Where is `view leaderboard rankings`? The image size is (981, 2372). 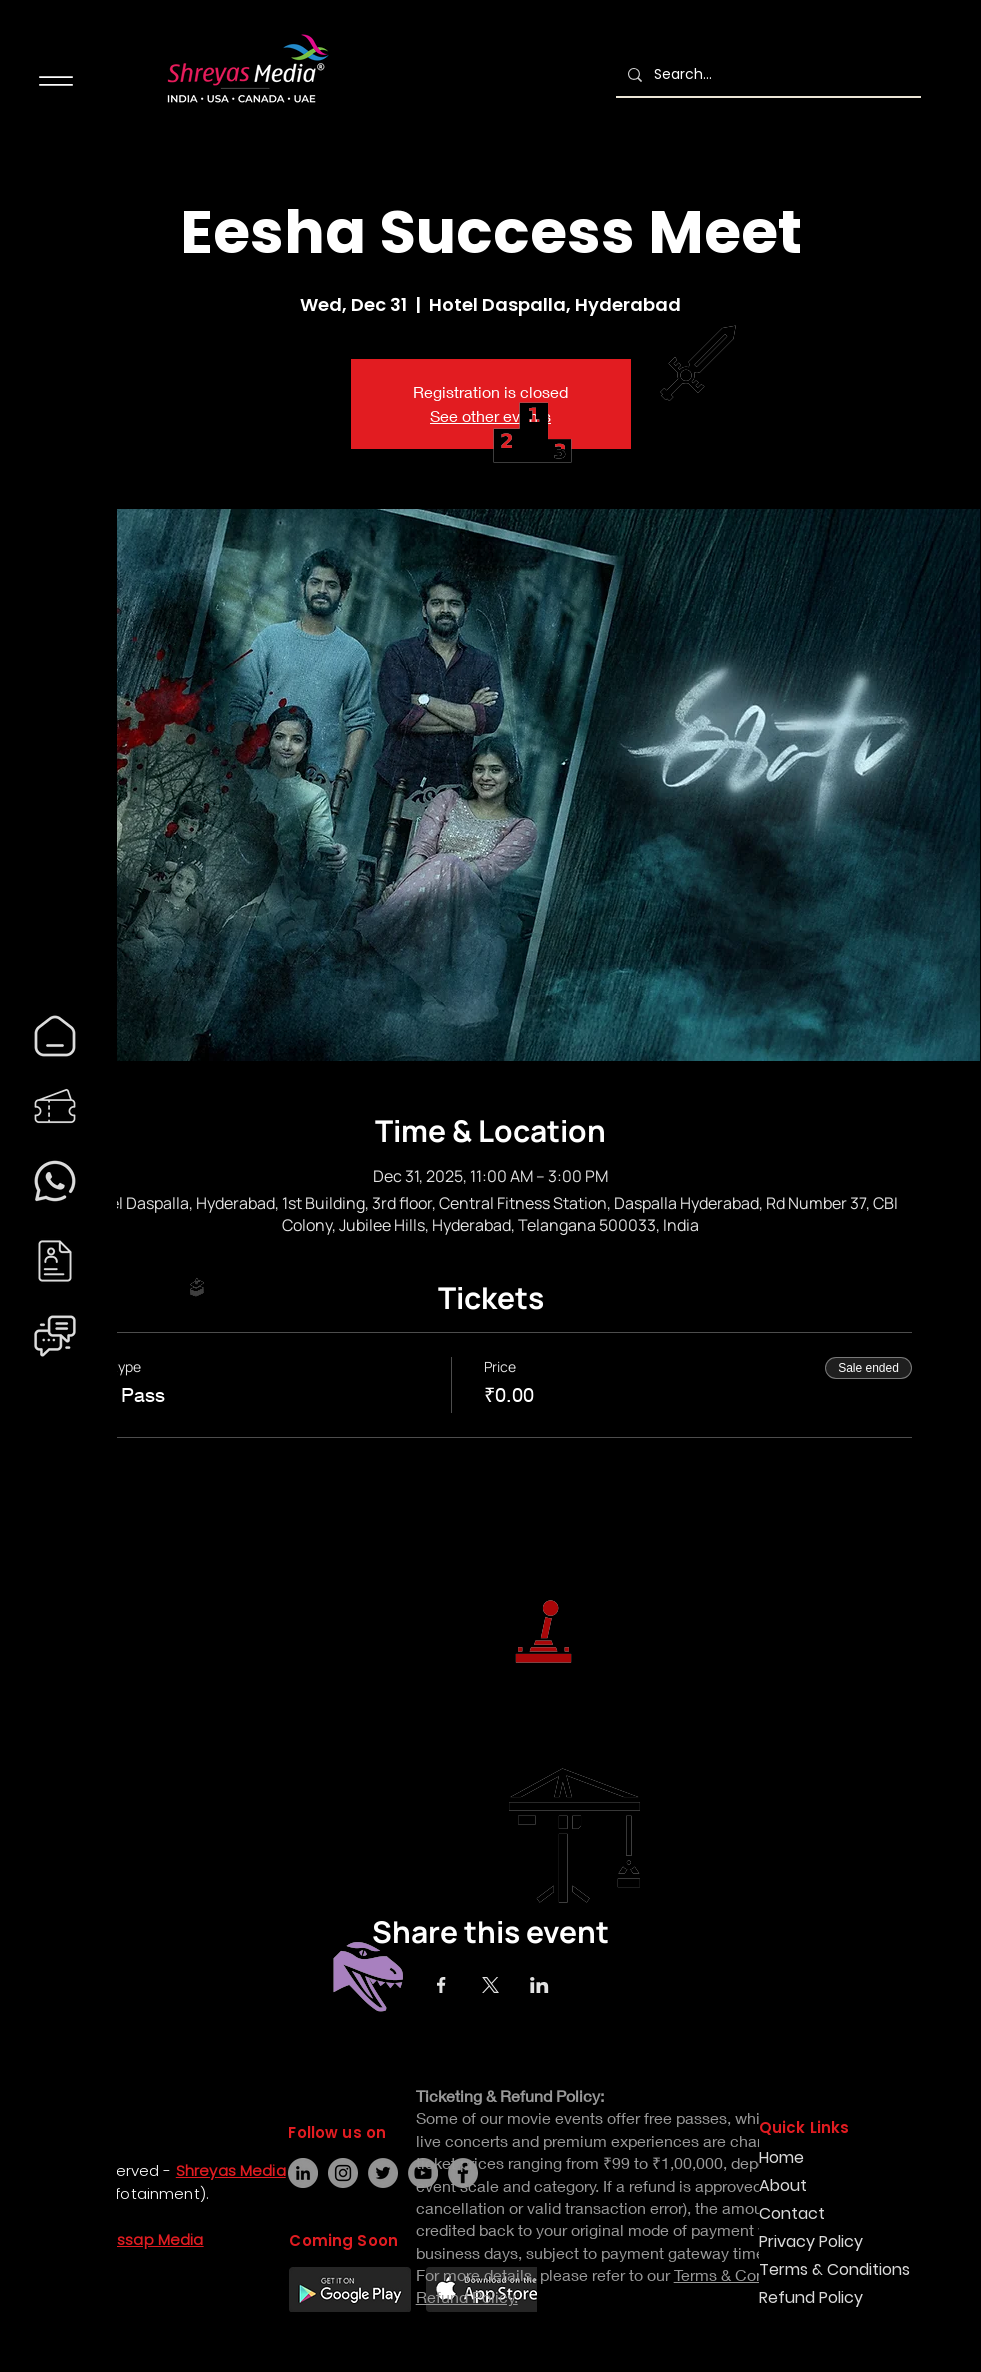 view leaderboard rankings is located at coordinates (532, 423).